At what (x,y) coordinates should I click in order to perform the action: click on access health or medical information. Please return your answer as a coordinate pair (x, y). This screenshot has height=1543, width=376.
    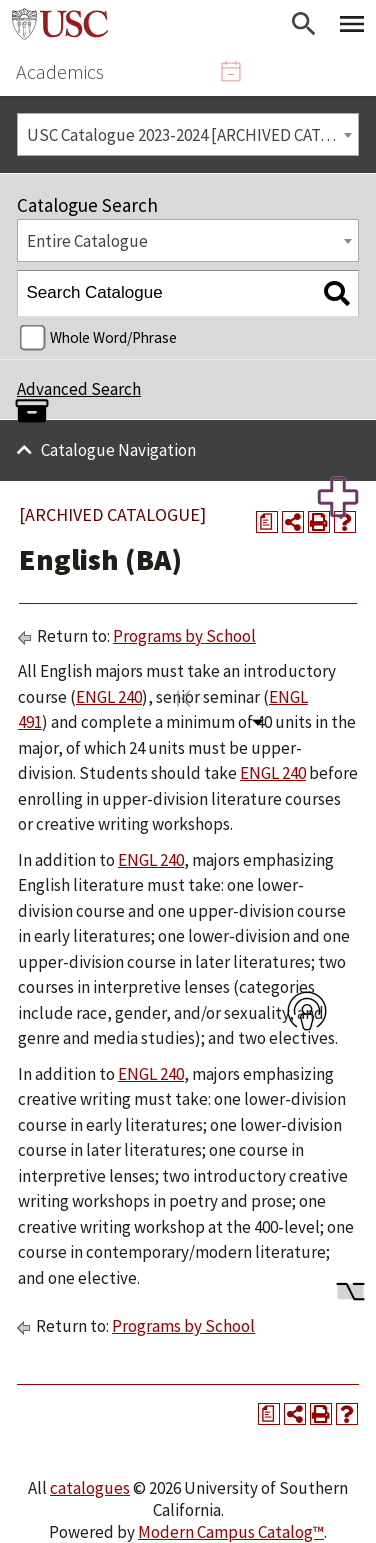
    Looking at the image, I should click on (338, 497).